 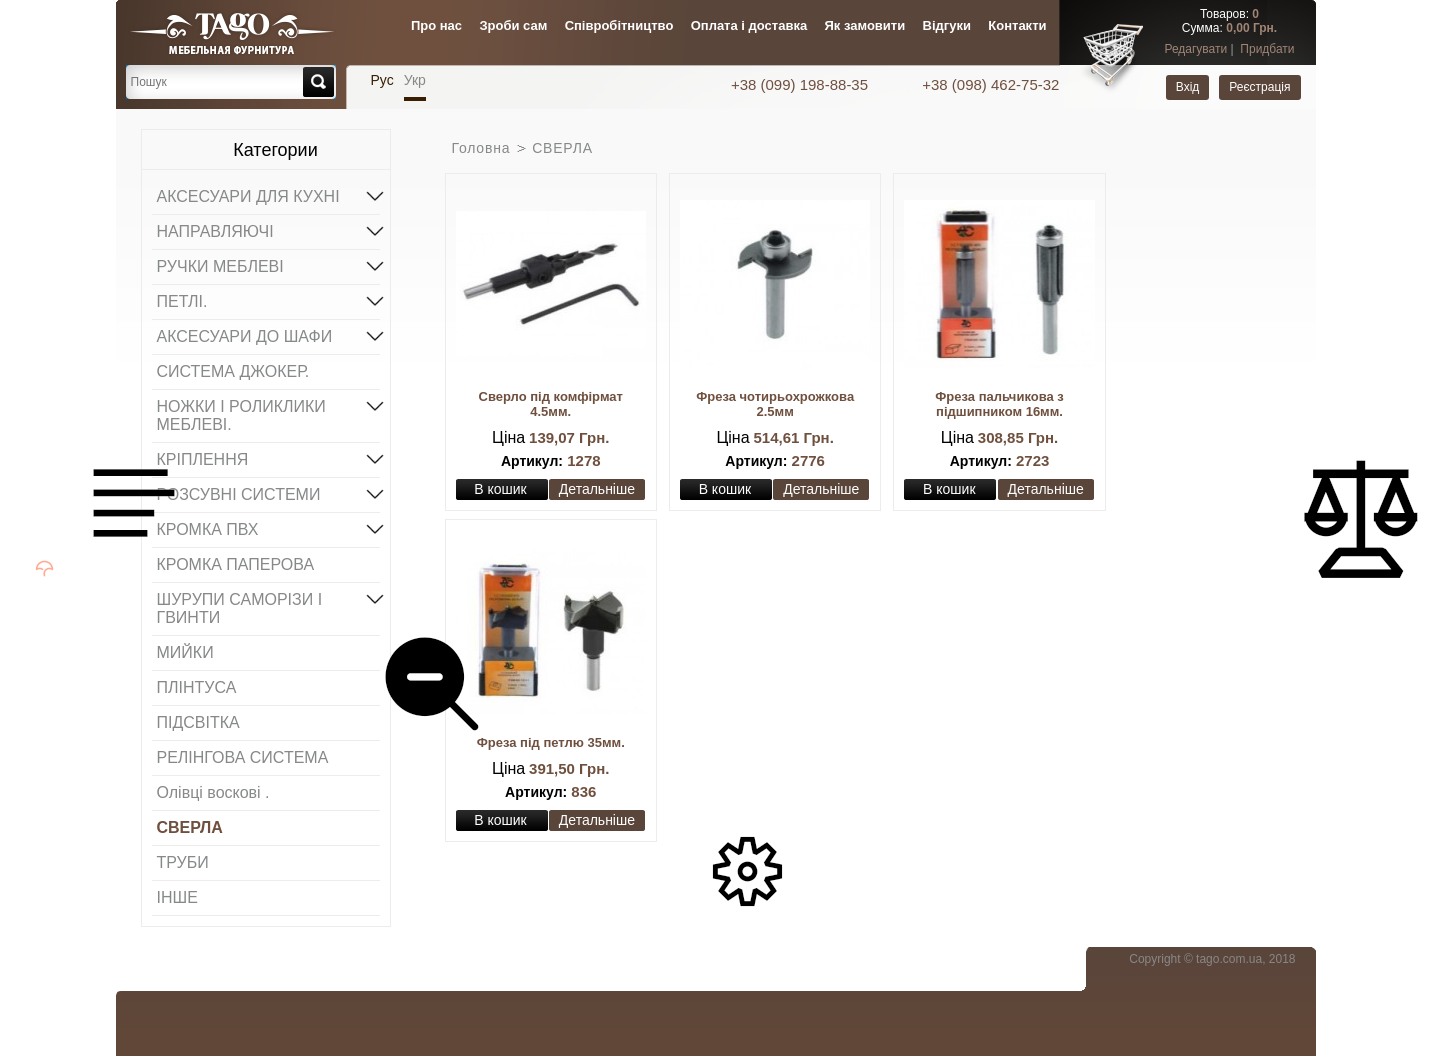 What do you see at coordinates (747, 871) in the screenshot?
I see `open settings or preferences` at bounding box center [747, 871].